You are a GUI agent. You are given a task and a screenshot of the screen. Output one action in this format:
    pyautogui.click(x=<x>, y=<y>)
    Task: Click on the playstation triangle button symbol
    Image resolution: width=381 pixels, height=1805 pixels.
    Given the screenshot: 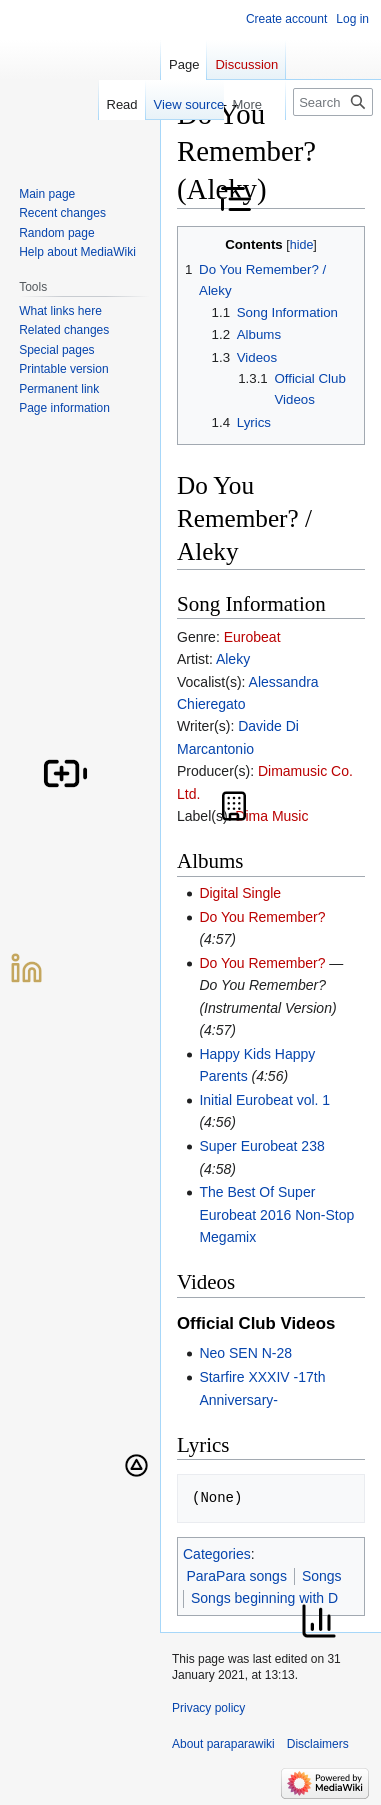 What is the action you would take?
    pyautogui.click(x=136, y=1465)
    